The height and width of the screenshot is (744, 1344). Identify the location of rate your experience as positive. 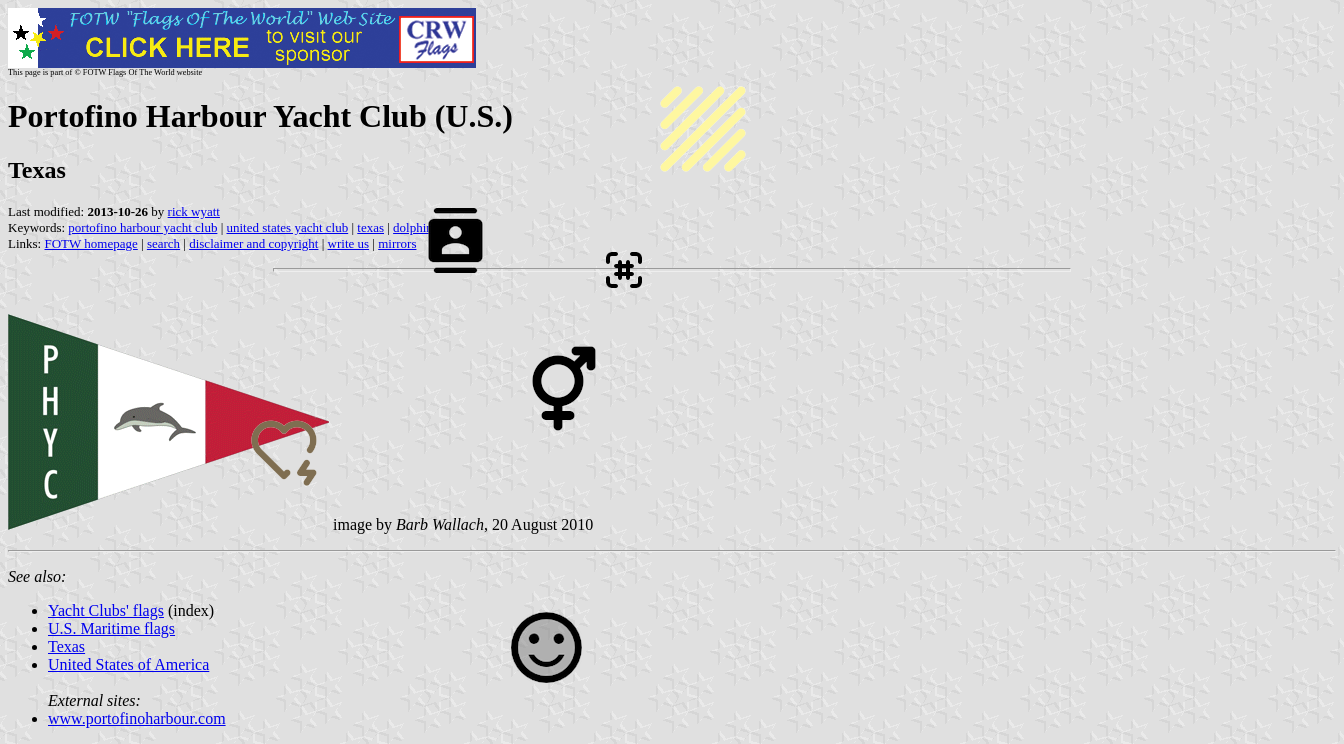
(546, 647).